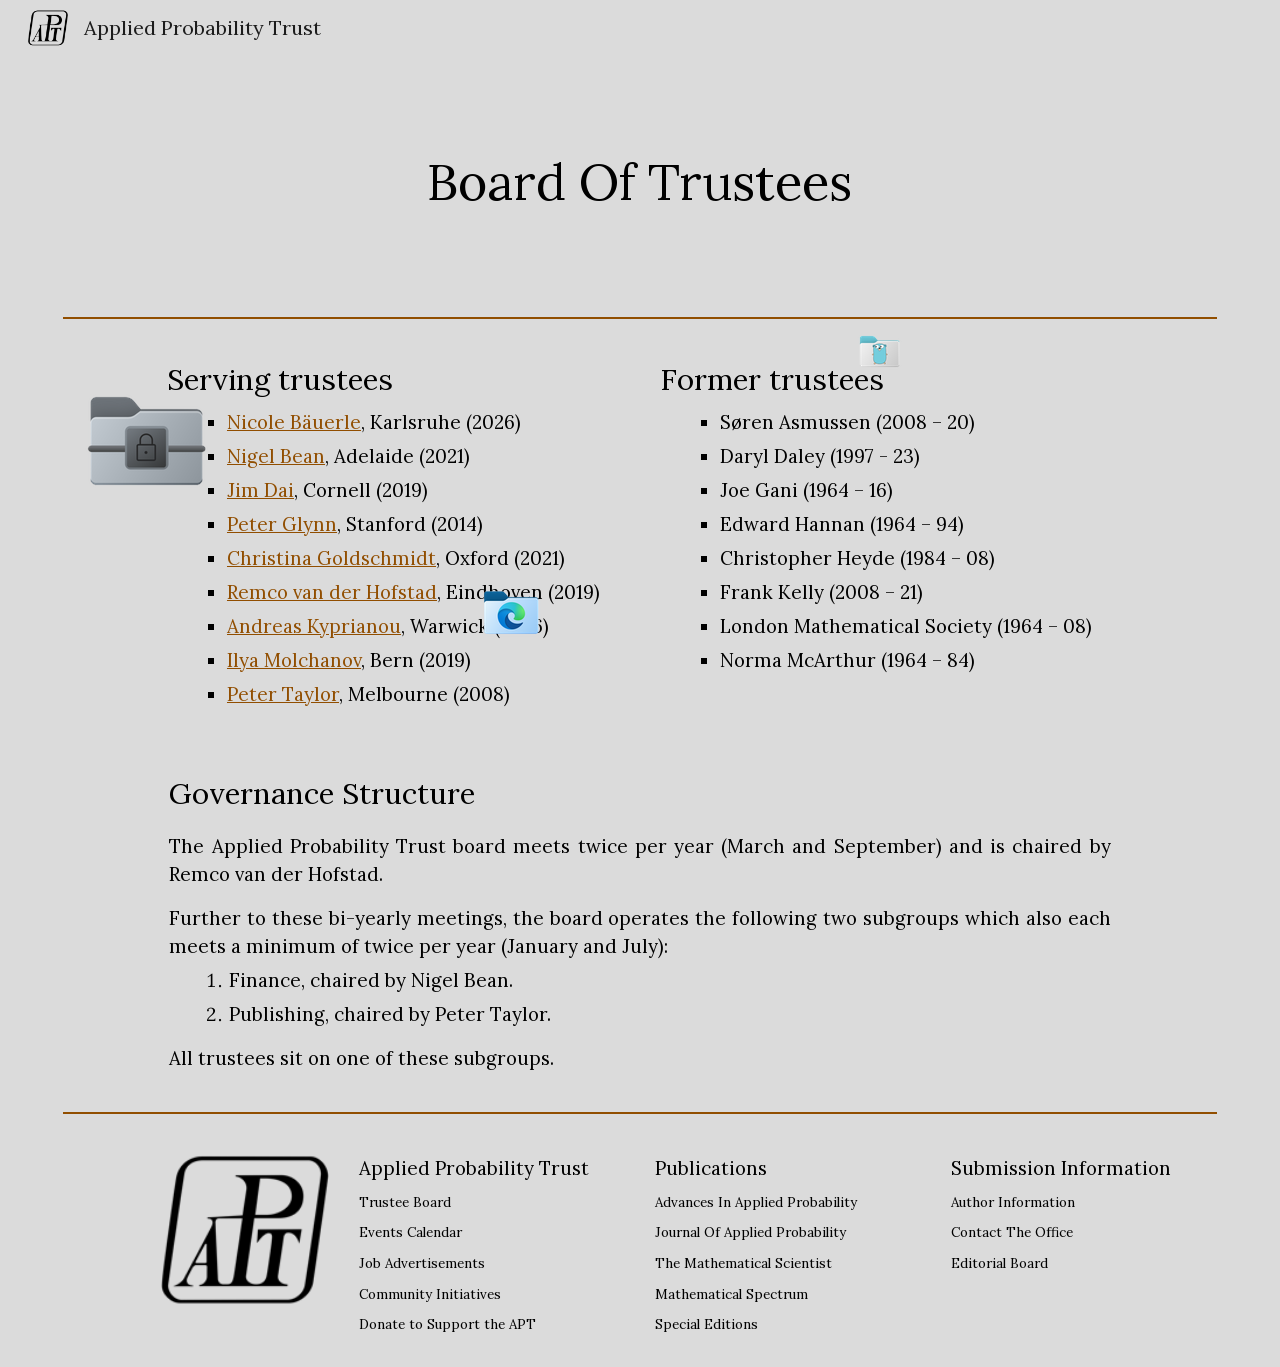 This screenshot has height=1367, width=1280. Describe the element at coordinates (511, 614) in the screenshot. I see `open folder containing microsoft edge files` at that location.